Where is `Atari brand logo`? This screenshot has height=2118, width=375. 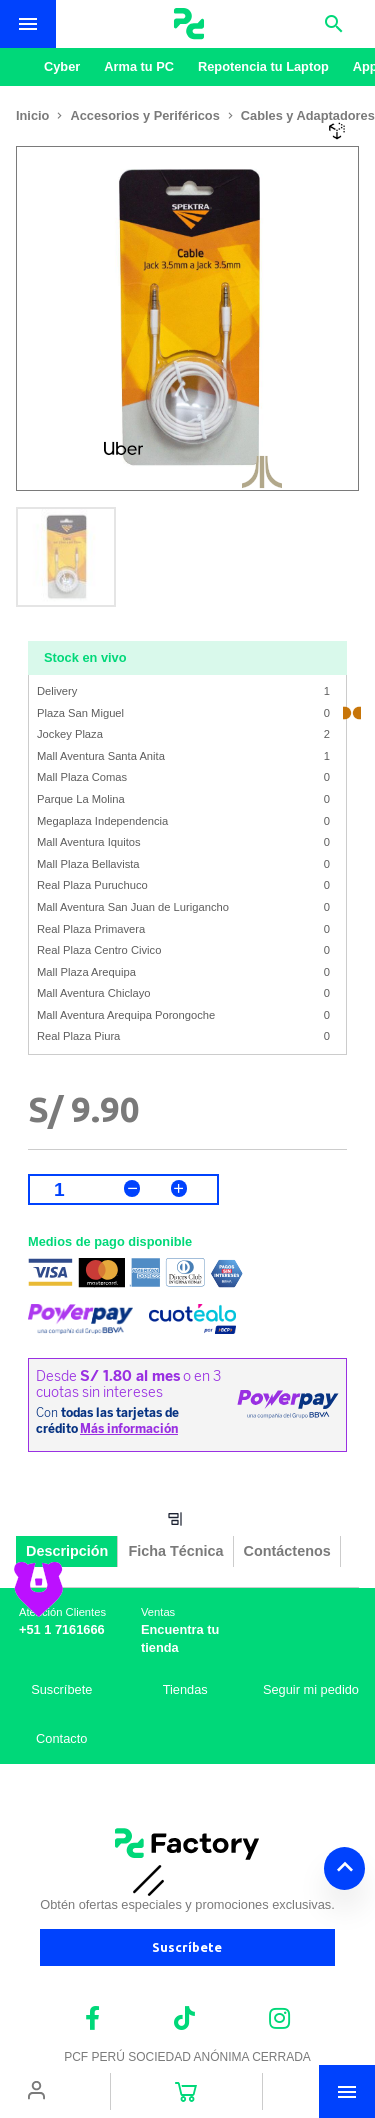
Atari brand logo is located at coordinates (262, 472).